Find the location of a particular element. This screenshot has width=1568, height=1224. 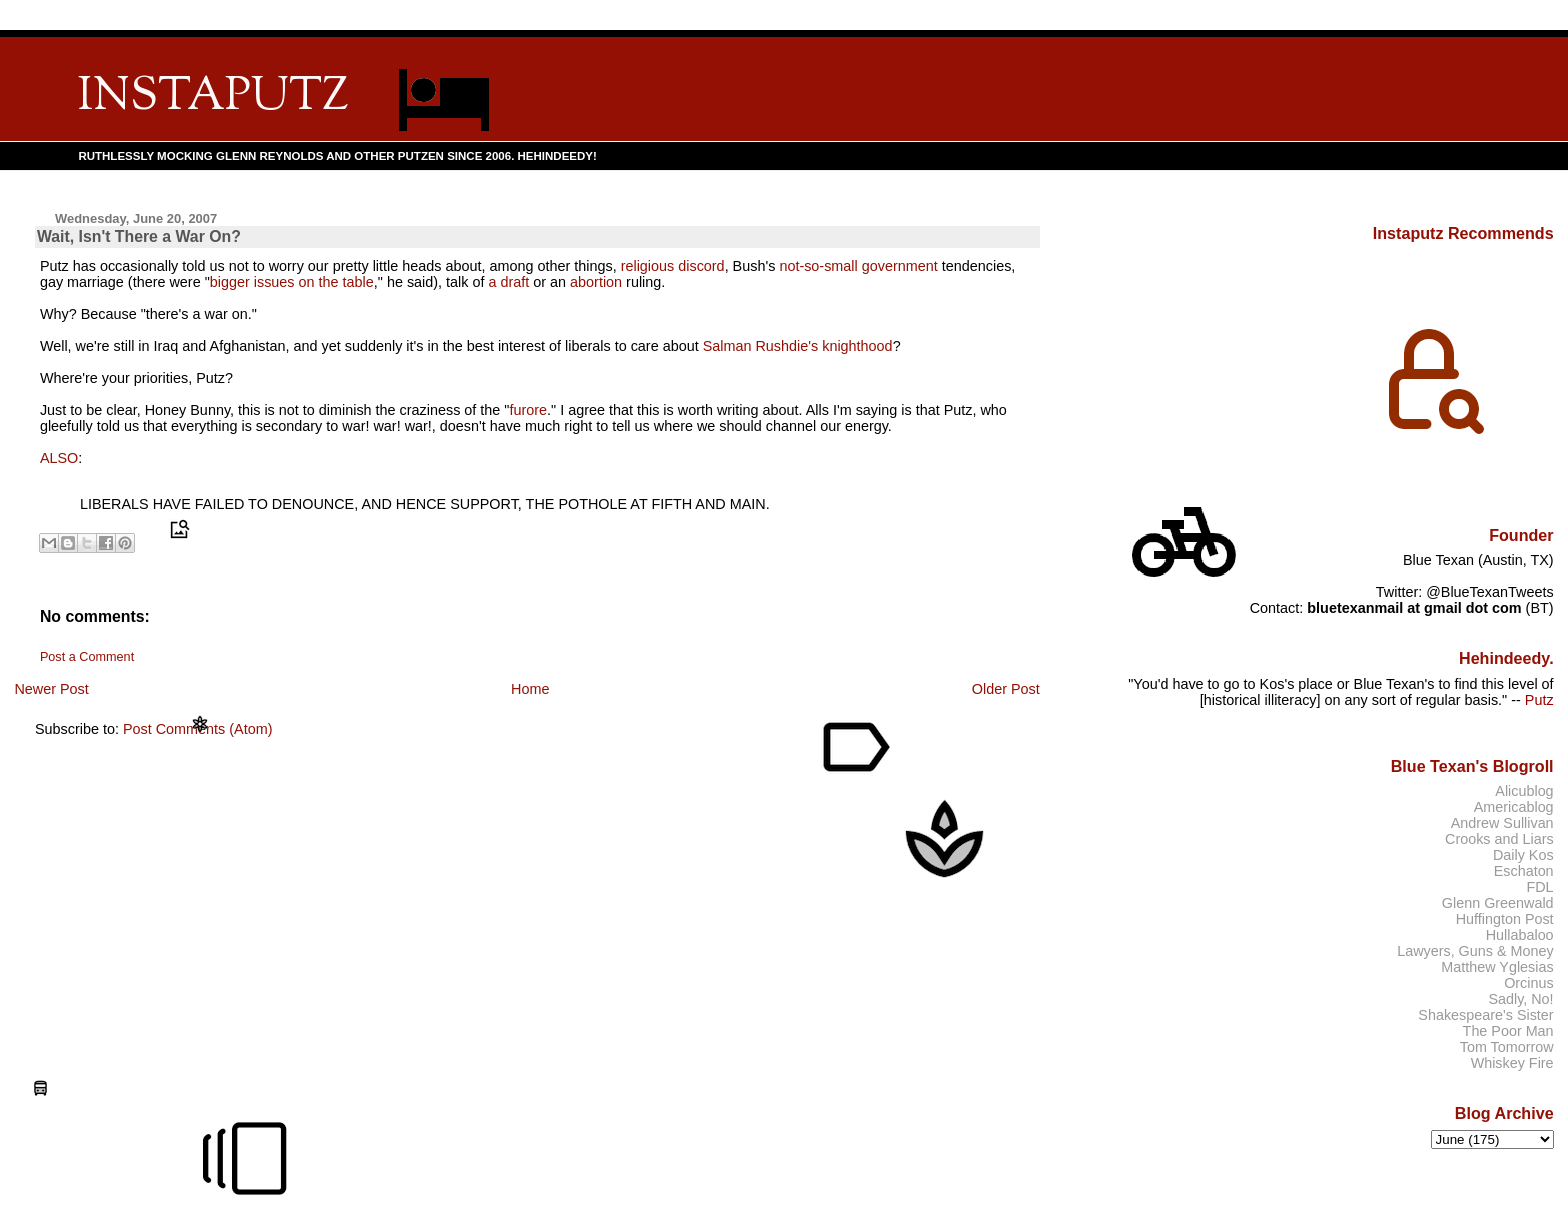

search for locked or encrypted files is located at coordinates (1429, 379).